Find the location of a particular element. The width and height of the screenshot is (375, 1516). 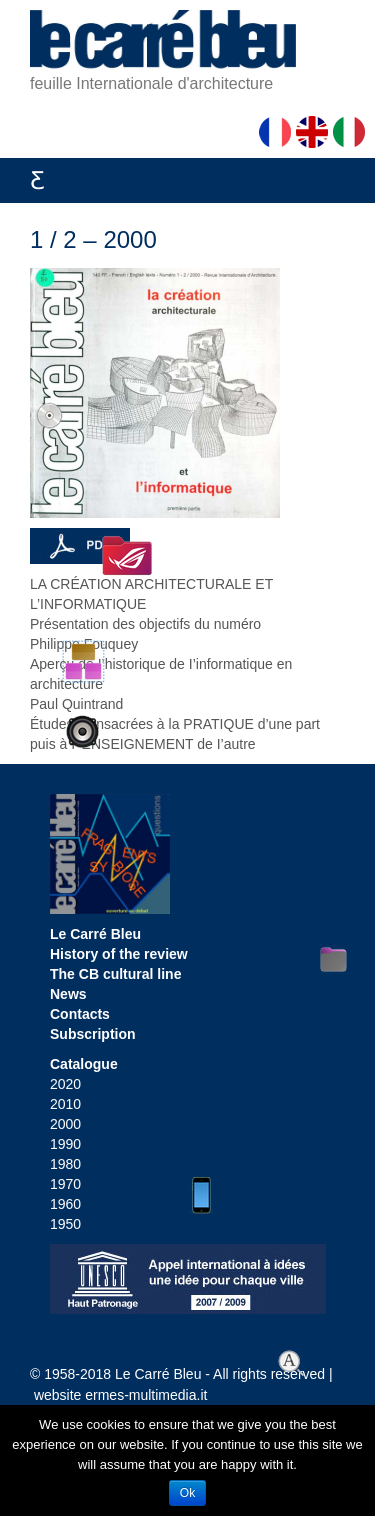

indicates a CD or optical disc drive is located at coordinates (49, 415).